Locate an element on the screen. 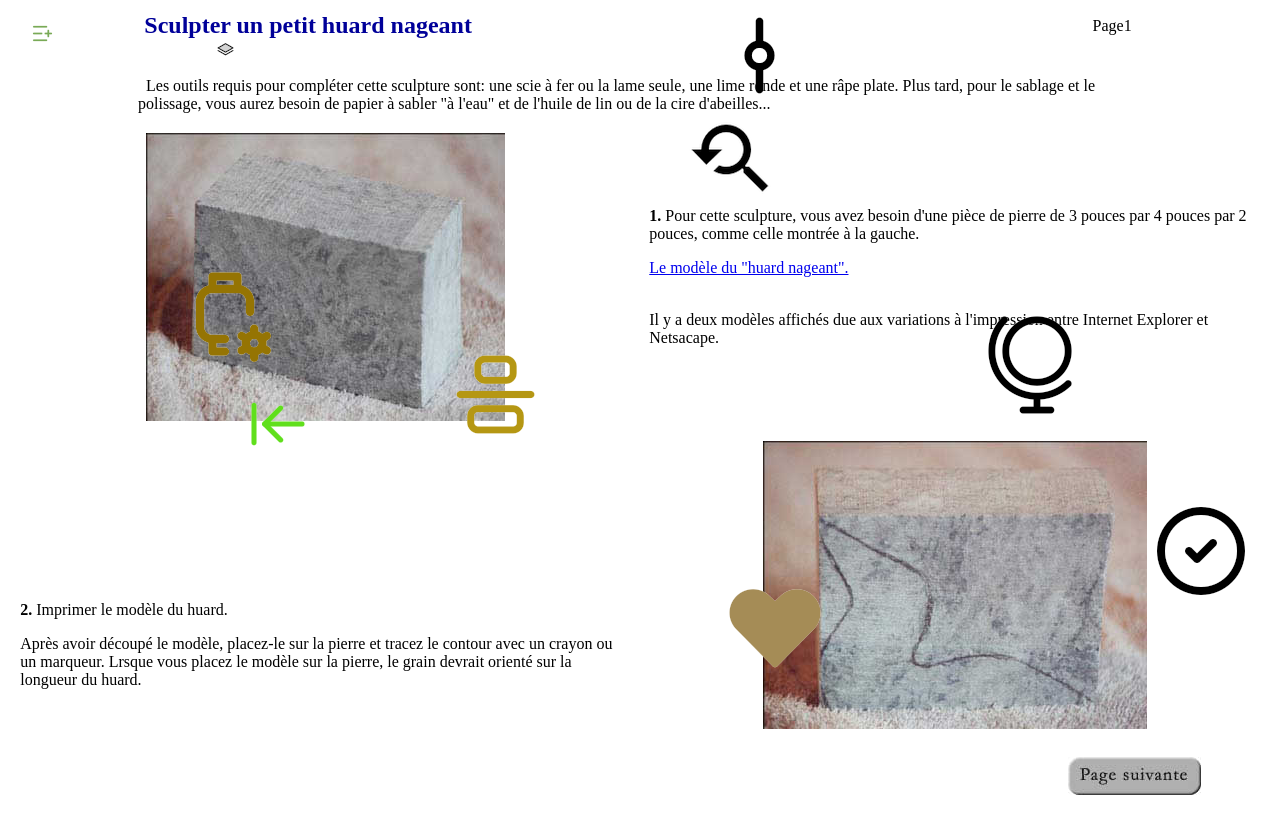  redo or retry a search is located at coordinates (730, 159).